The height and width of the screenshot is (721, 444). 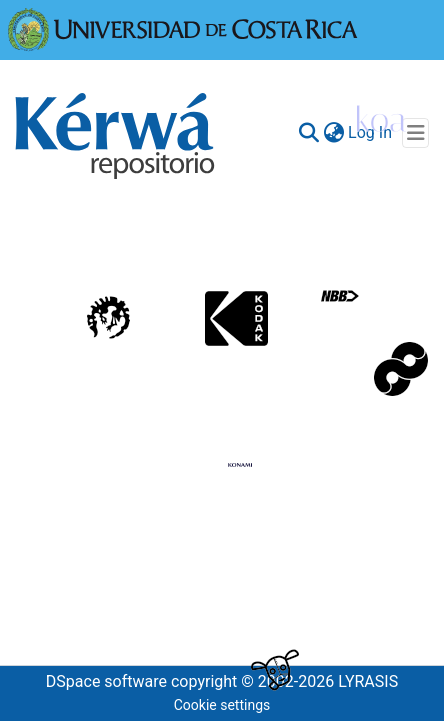 What do you see at coordinates (236, 318) in the screenshot?
I see `Kodak brand logo` at bounding box center [236, 318].